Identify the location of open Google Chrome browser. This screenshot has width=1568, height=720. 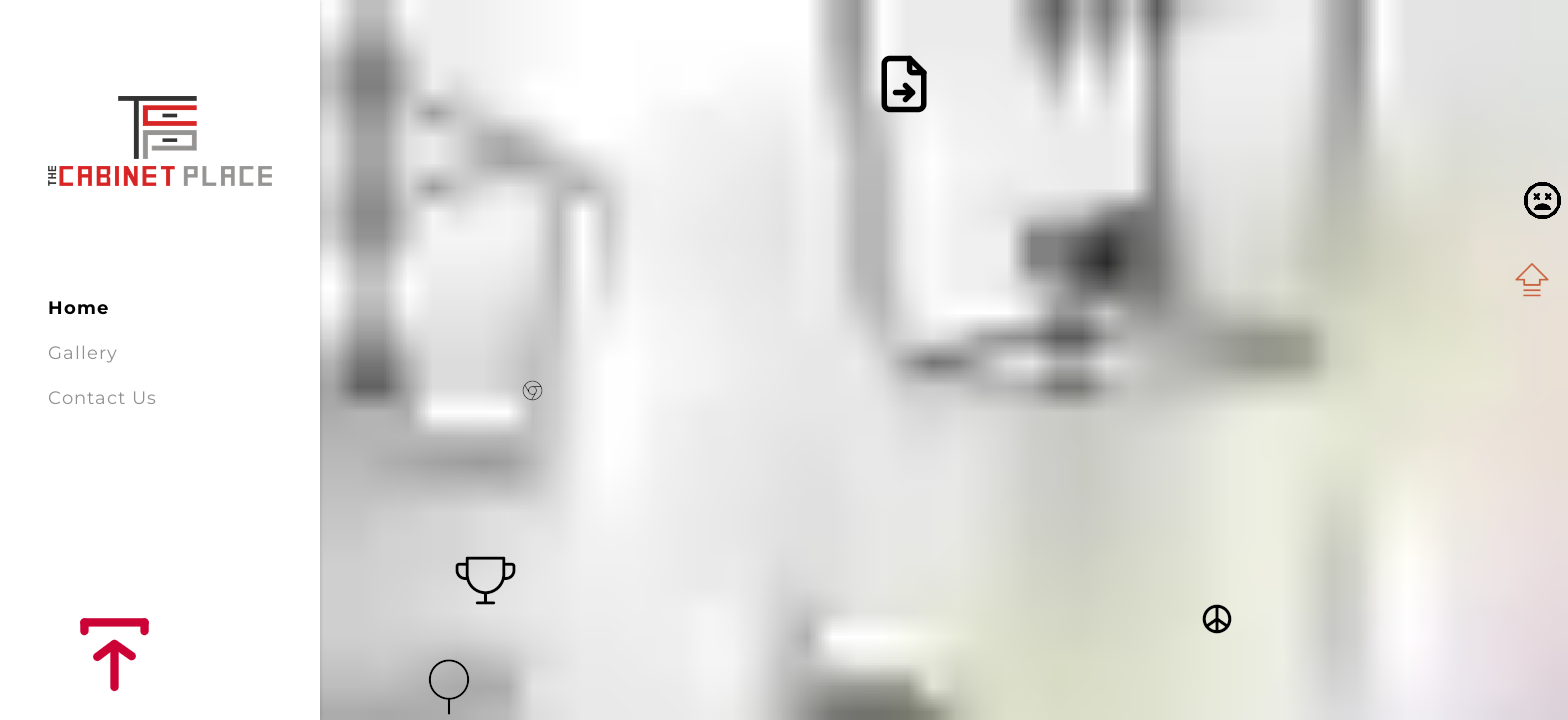
(532, 390).